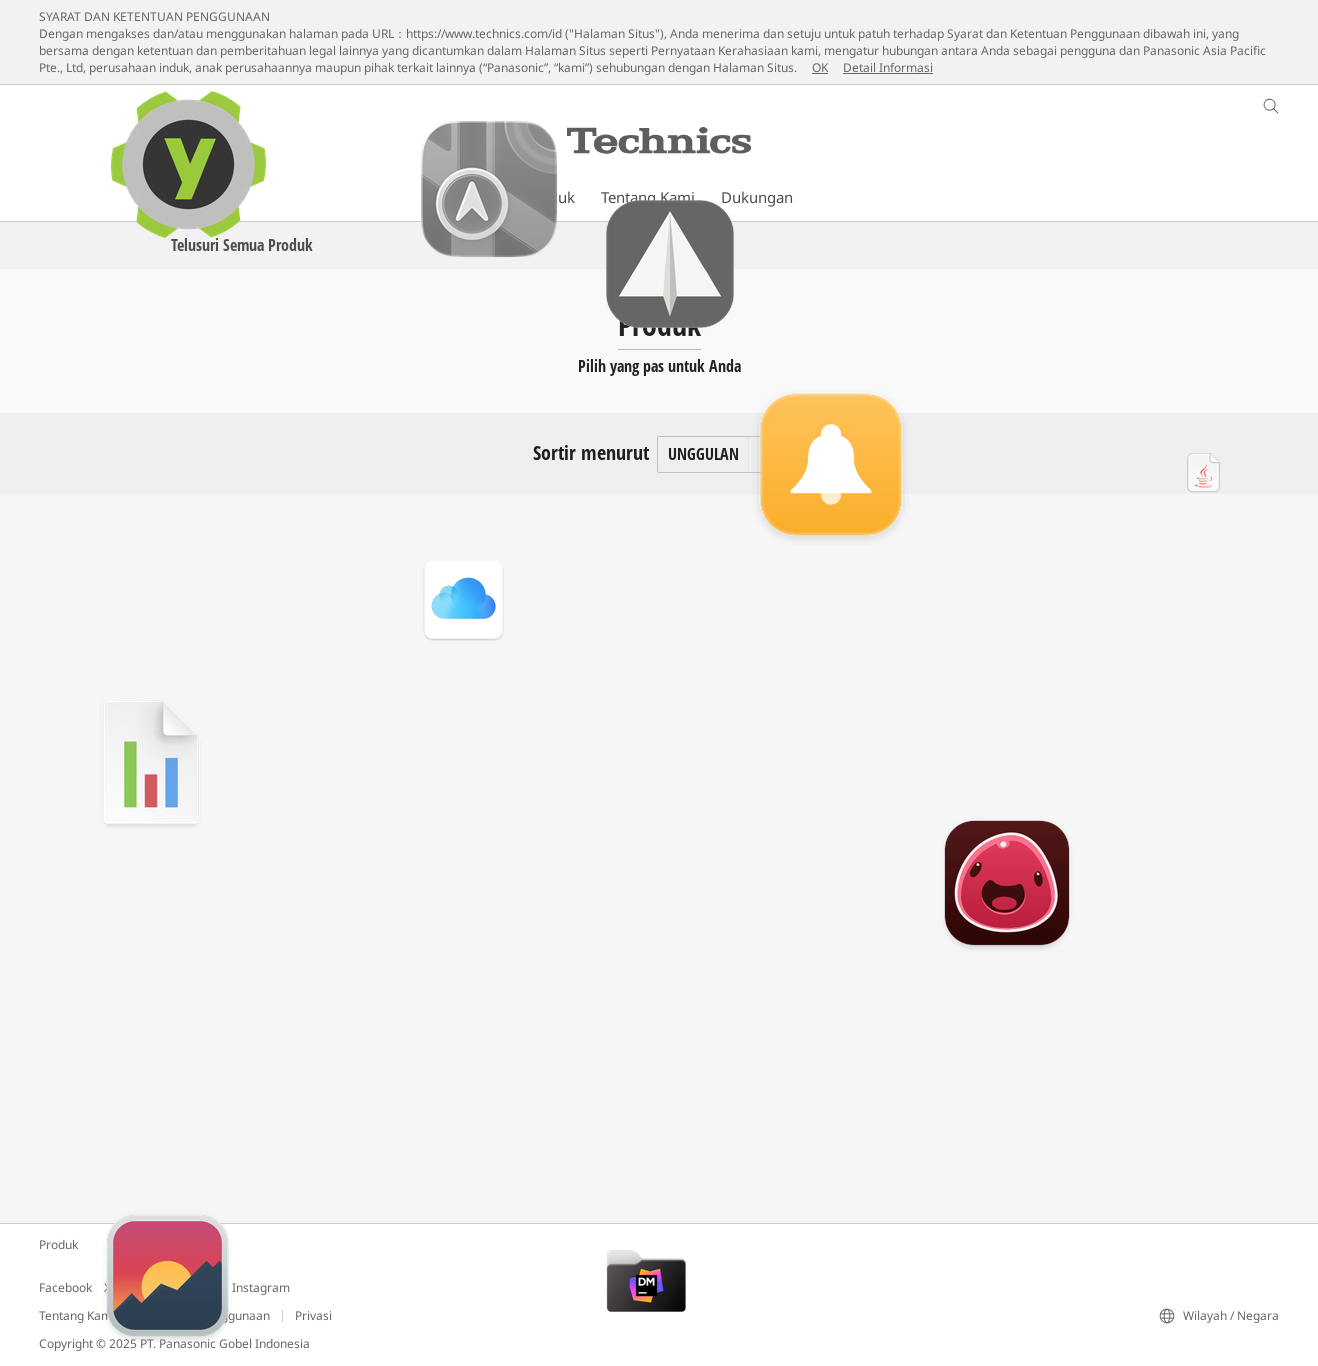  Describe the element at coordinates (151, 762) in the screenshot. I see `open an opendocument chart file` at that location.